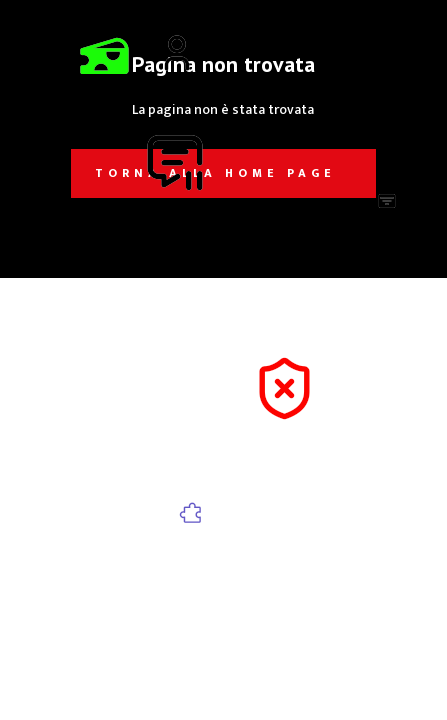 The image size is (447, 720). Describe the element at coordinates (177, 53) in the screenshot. I see `view your profile` at that location.